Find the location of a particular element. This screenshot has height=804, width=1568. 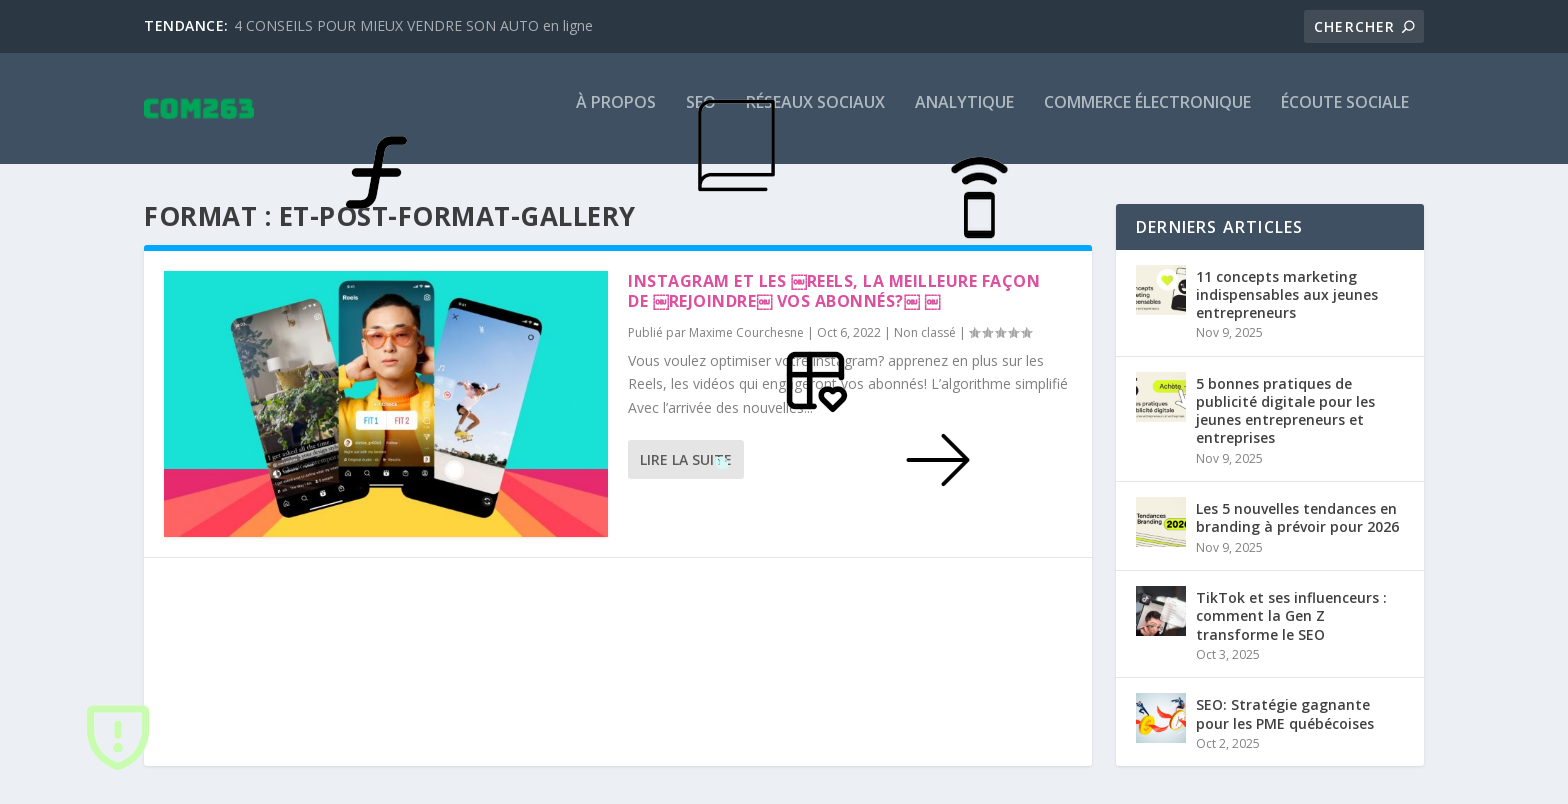

add table to favorites is located at coordinates (815, 380).